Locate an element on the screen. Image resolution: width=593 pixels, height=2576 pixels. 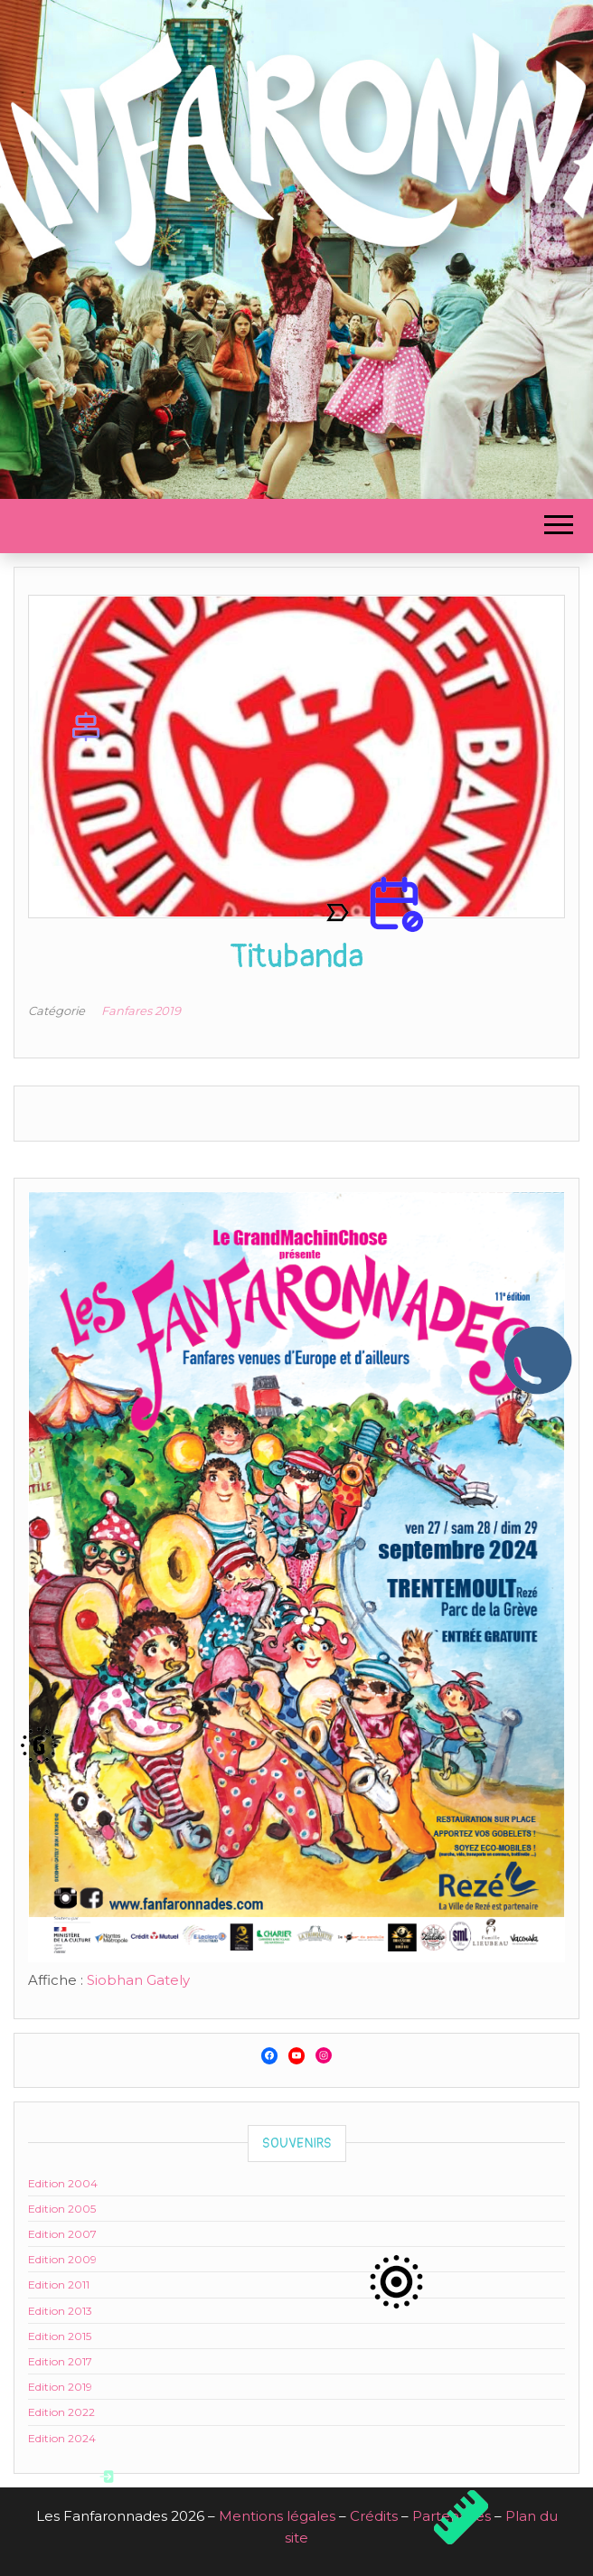
align objects to horizontal center is located at coordinates (86, 727).